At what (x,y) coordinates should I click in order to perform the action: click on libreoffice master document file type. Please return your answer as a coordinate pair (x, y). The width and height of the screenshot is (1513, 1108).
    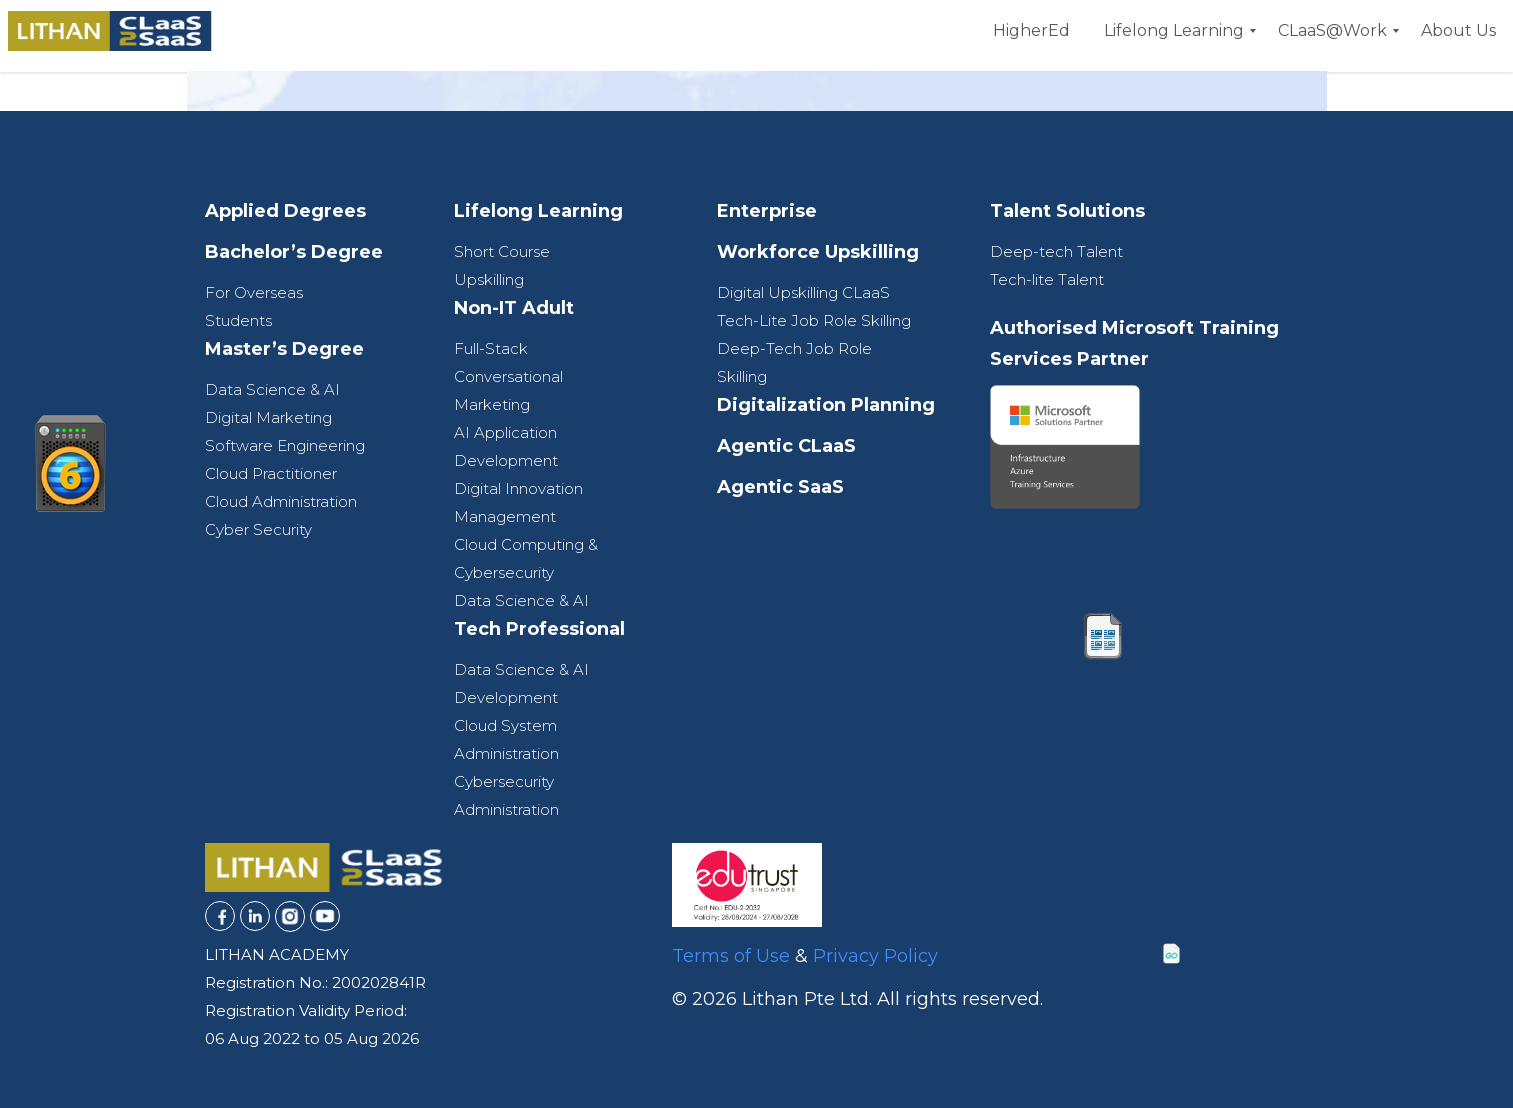
    Looking at the image, I should click on (1103, 636).